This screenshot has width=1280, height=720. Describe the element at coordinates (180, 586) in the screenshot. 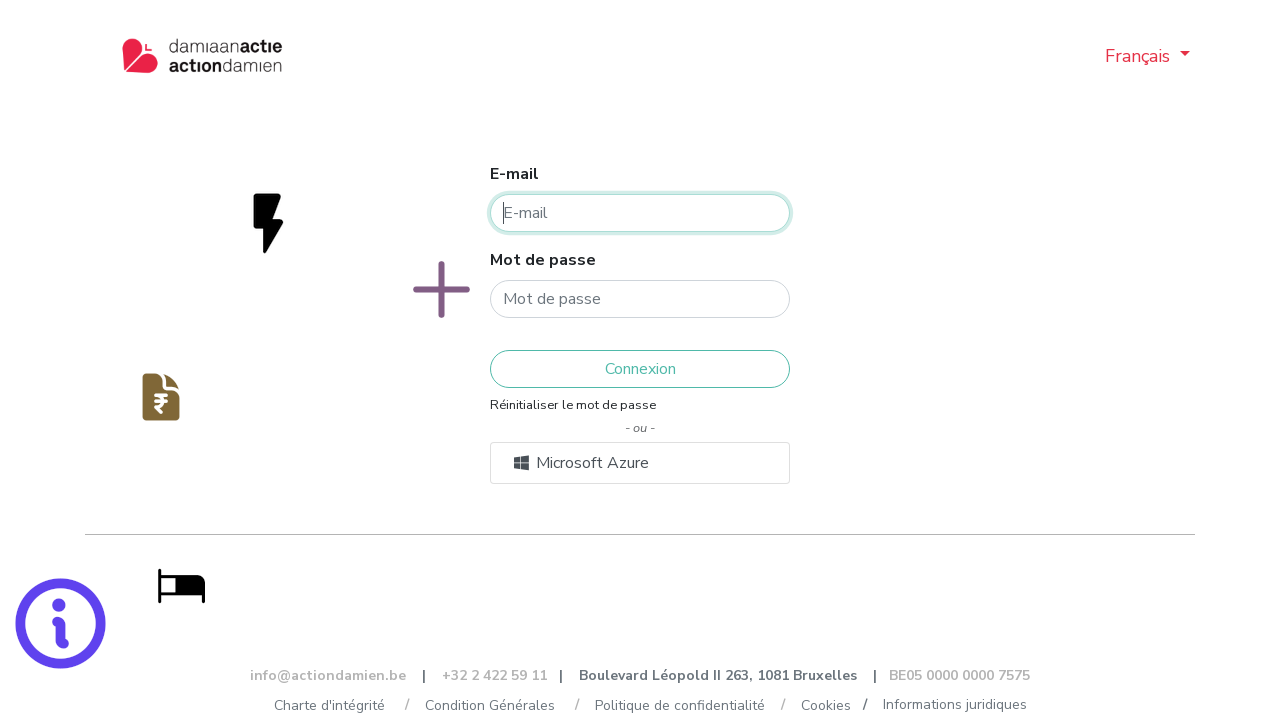

I see `view hotel or accommodation options` at that location.